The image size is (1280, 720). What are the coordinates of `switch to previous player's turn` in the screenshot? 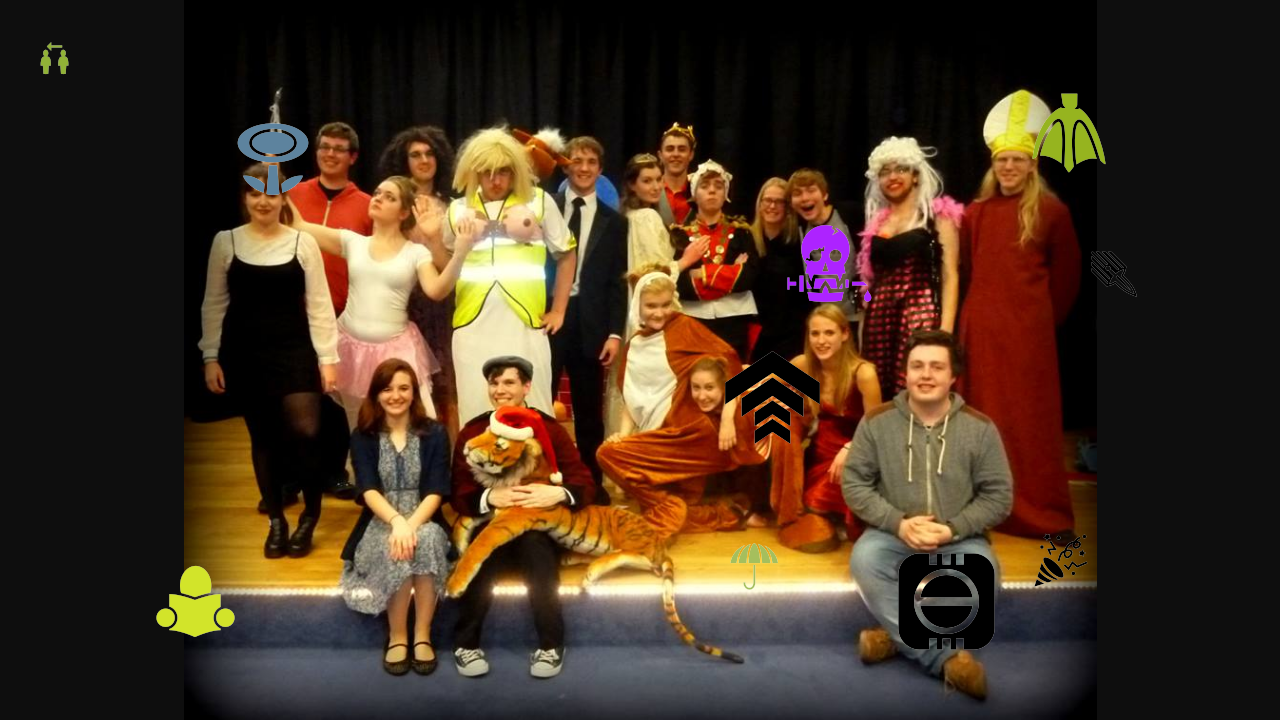 It's located at (54, 58).